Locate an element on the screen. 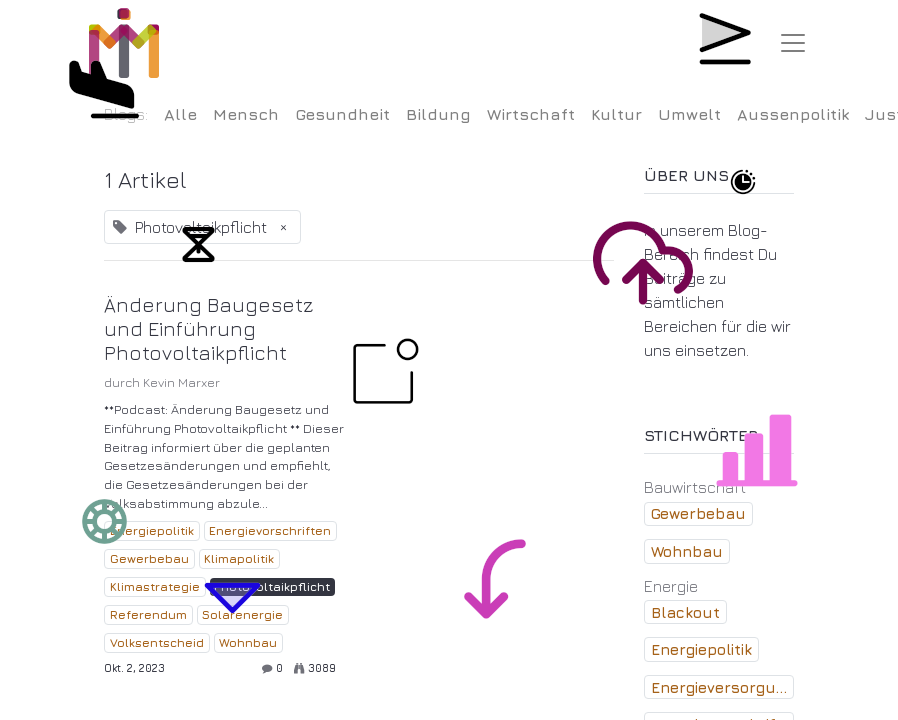  indicates flight arrival status is located at coordinates (100, 89).